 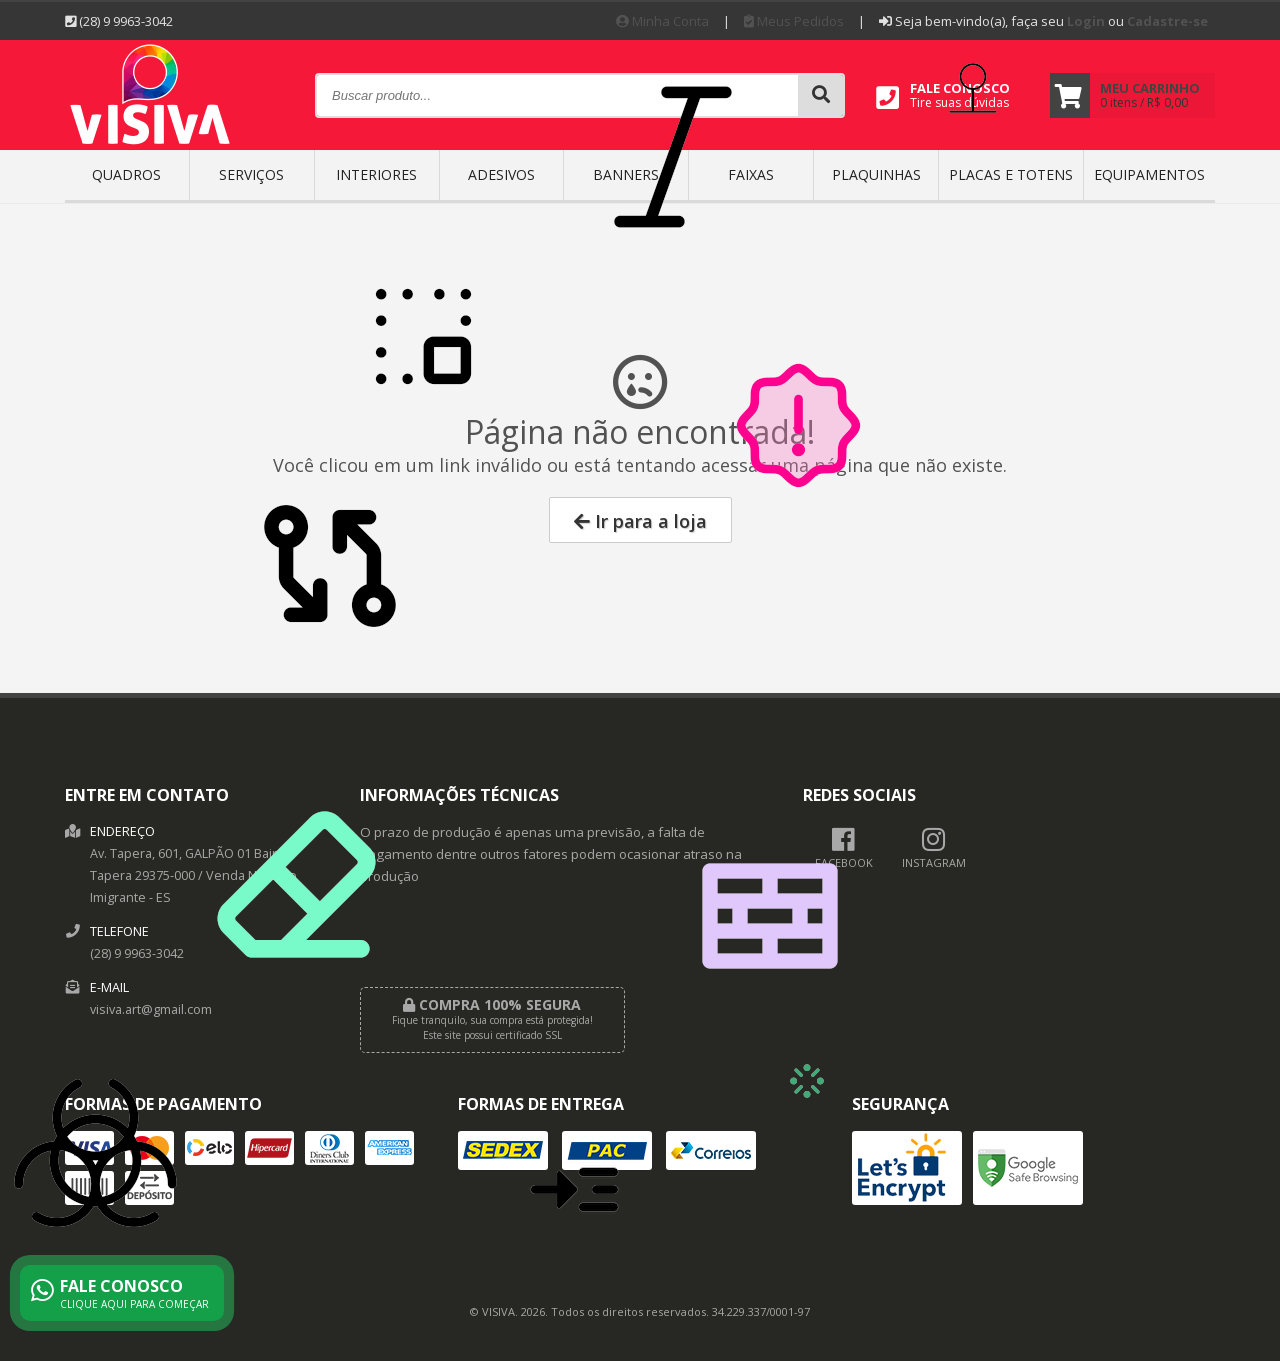 What do you see at coordinates (330, 566) in the screenshot?
I see `view code differences between branches` at bounding box center [330, 566].